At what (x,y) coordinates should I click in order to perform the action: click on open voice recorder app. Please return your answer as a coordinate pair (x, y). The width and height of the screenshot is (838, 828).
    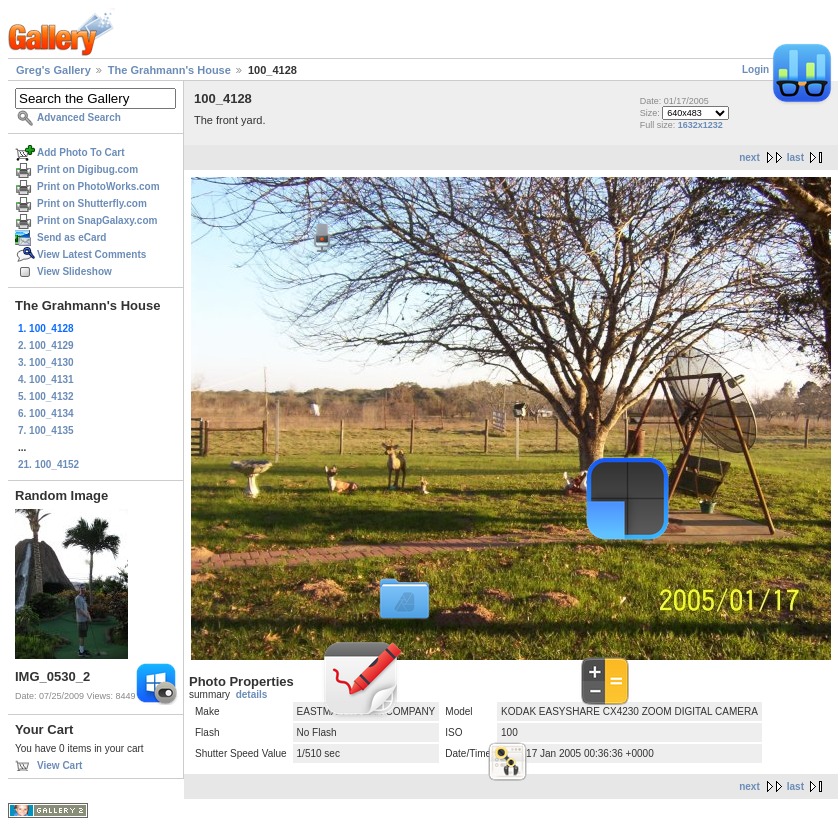
    Looking at the image, I should click on (322, 238).